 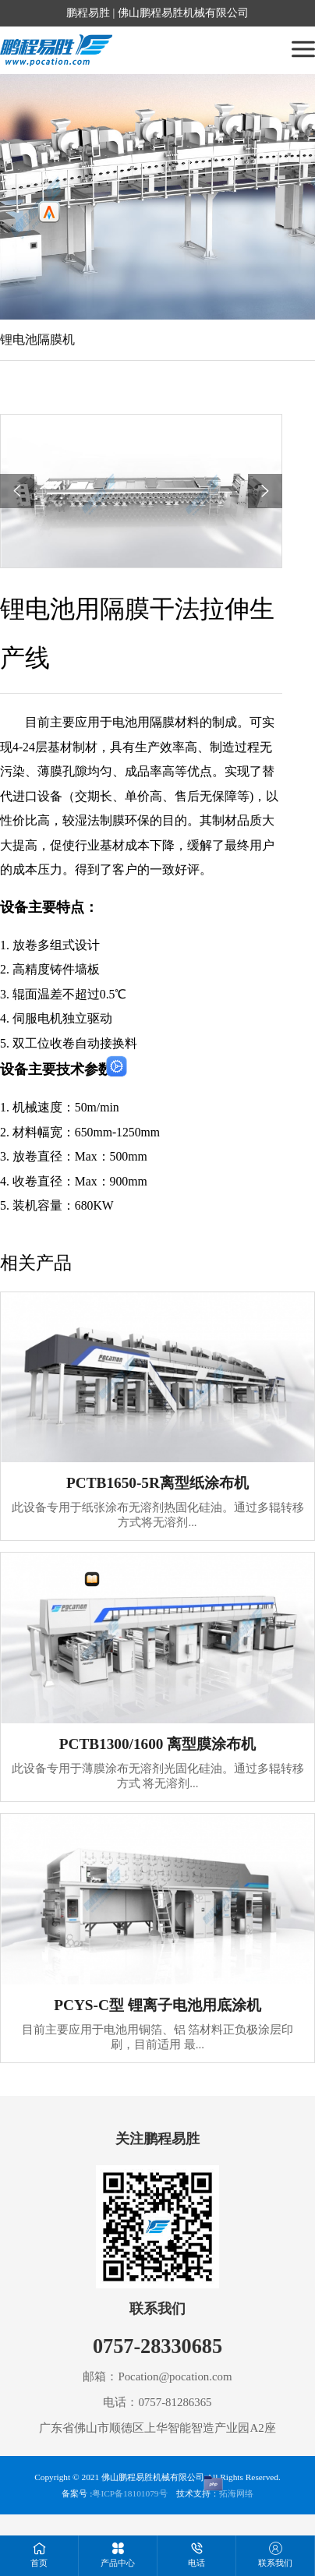 I want to click on access system preferences or settings, so click(x=116, y=1066).